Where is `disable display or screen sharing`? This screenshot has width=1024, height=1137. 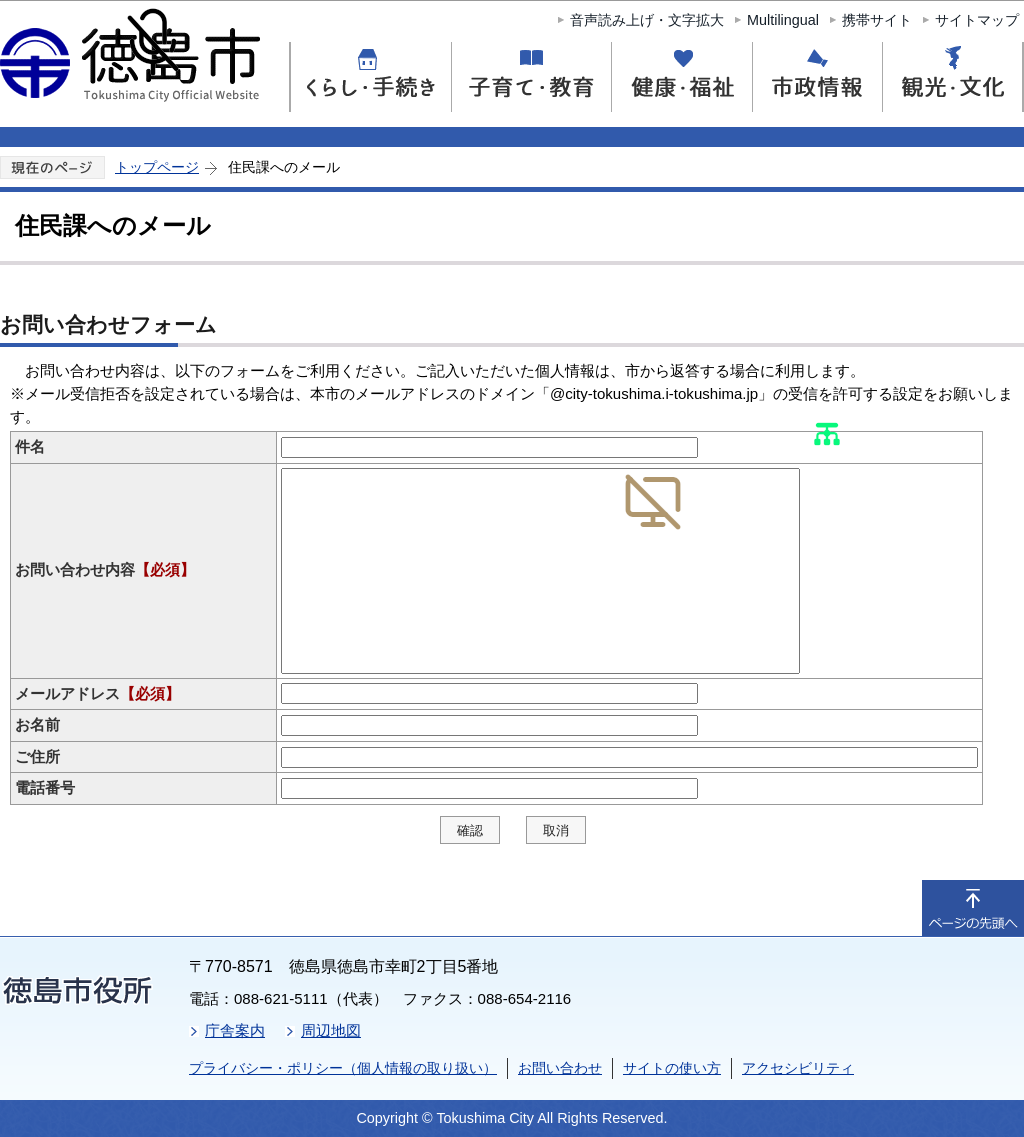
disable display or screen sharing is located at coordinates (653, 502).